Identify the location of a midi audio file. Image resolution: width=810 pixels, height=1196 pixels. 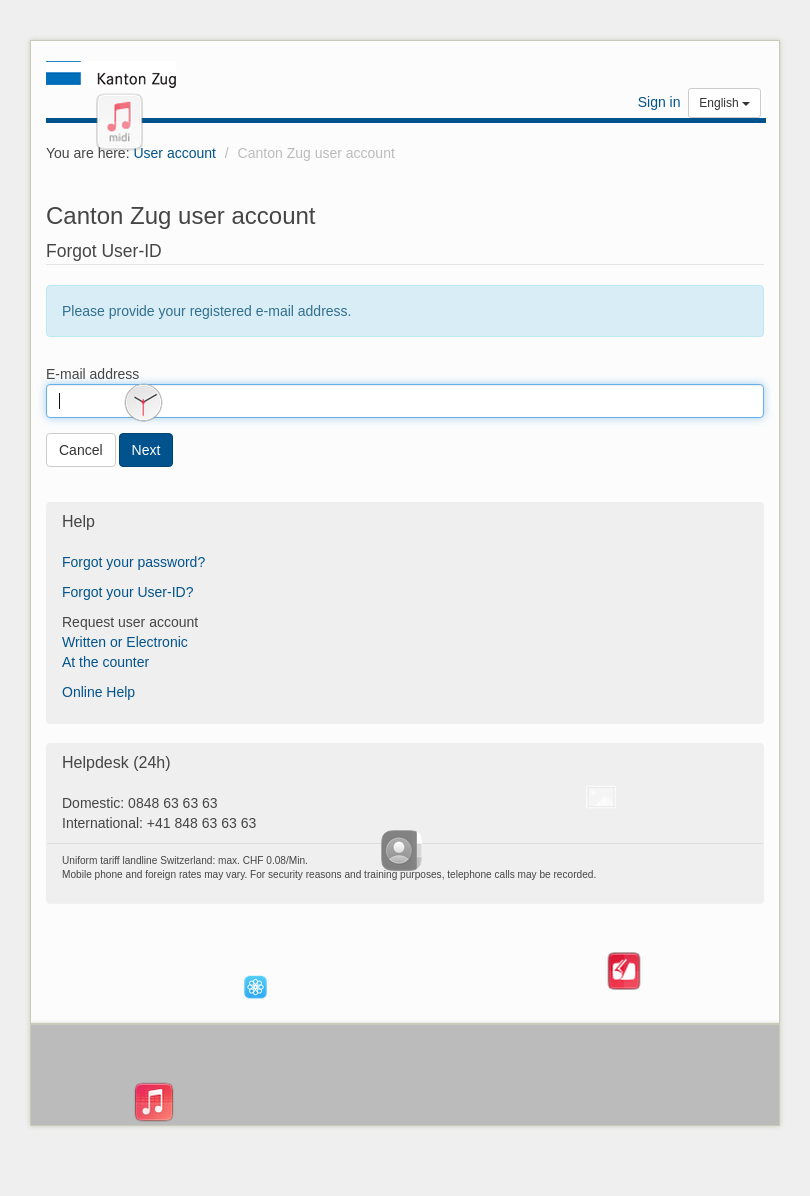
(119, 121).